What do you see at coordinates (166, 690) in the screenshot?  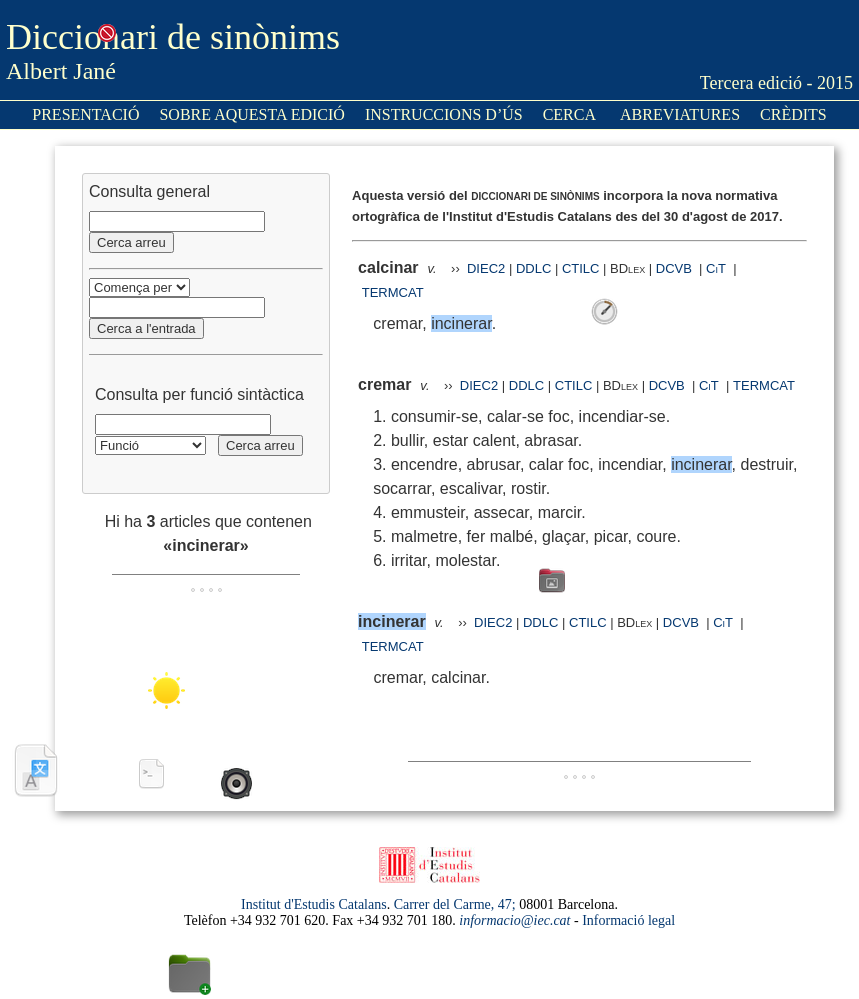 I see `indicates clear or sunny weather conditions` at bounding box center [166, 690].